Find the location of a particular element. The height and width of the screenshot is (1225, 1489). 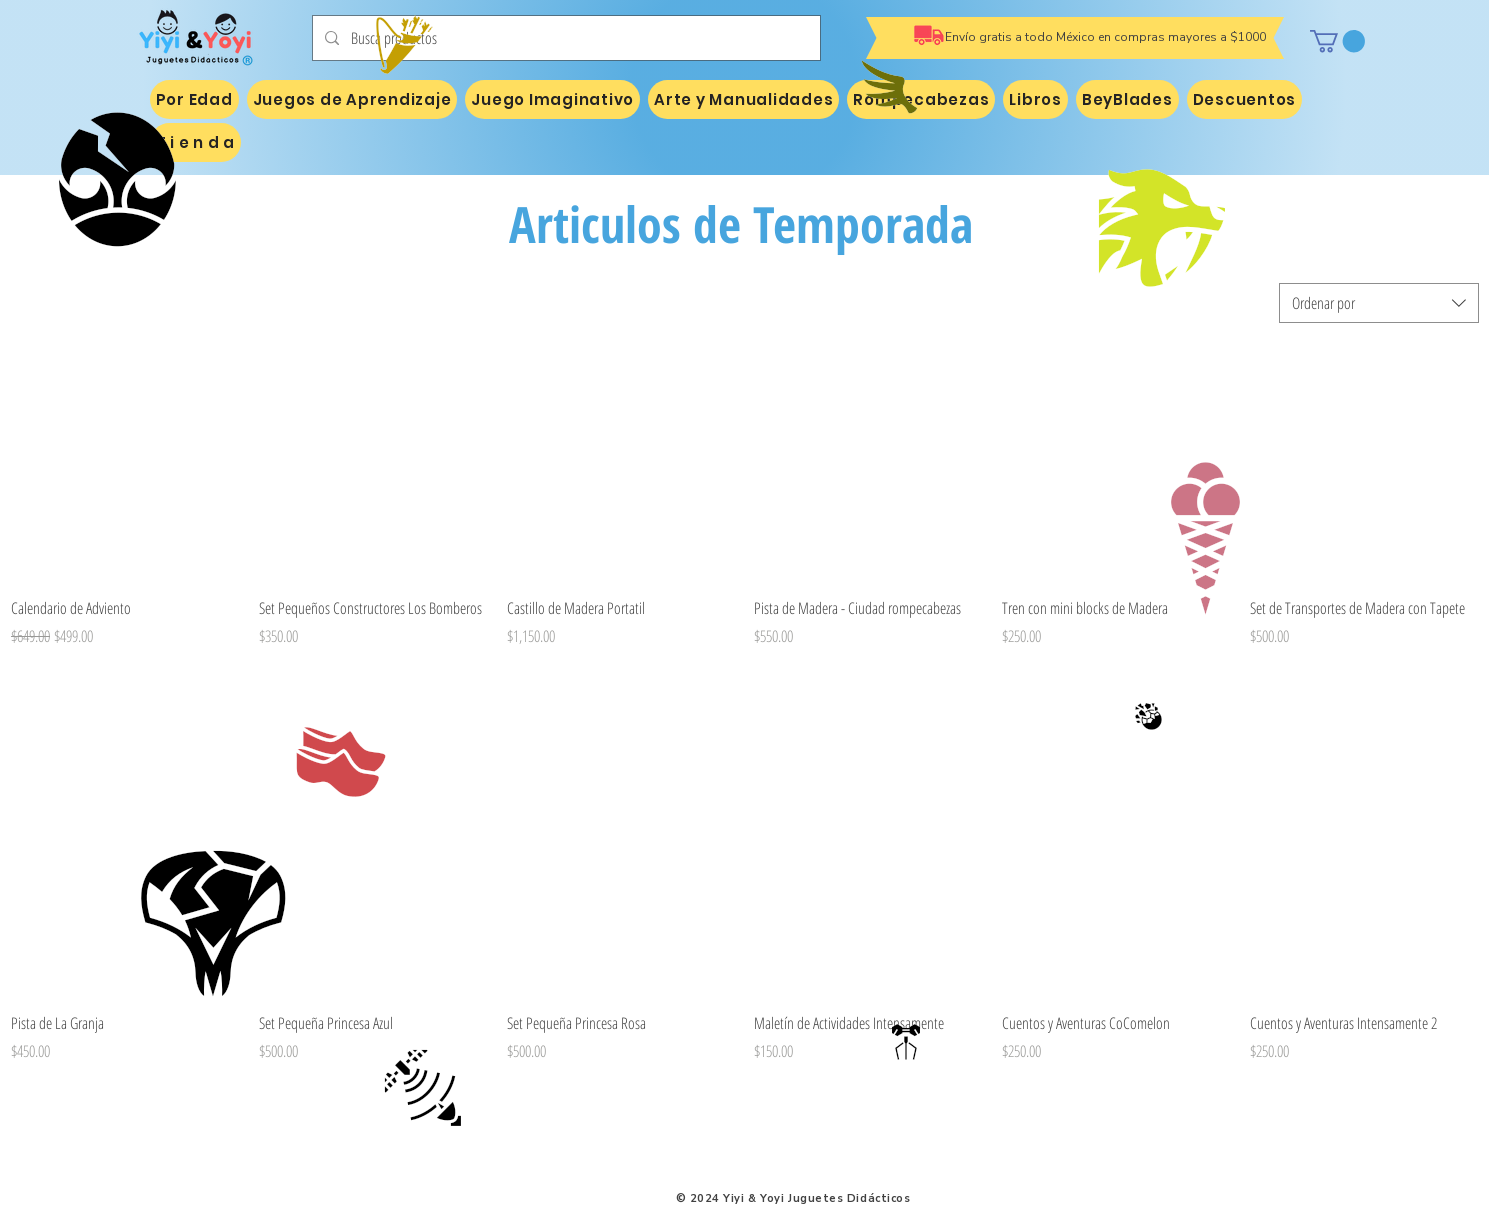

wooden clogs footwear item in a game inventory is located at coordinates (341, 762).